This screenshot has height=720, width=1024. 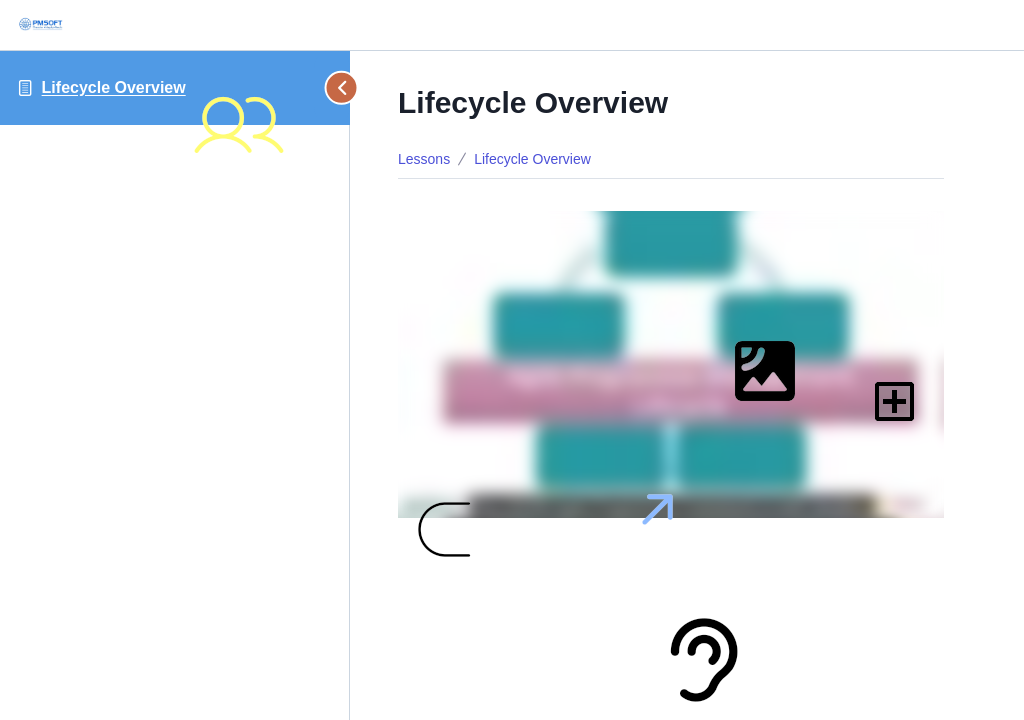 I want to click on add a new item or content, so click(x=894, y=401).